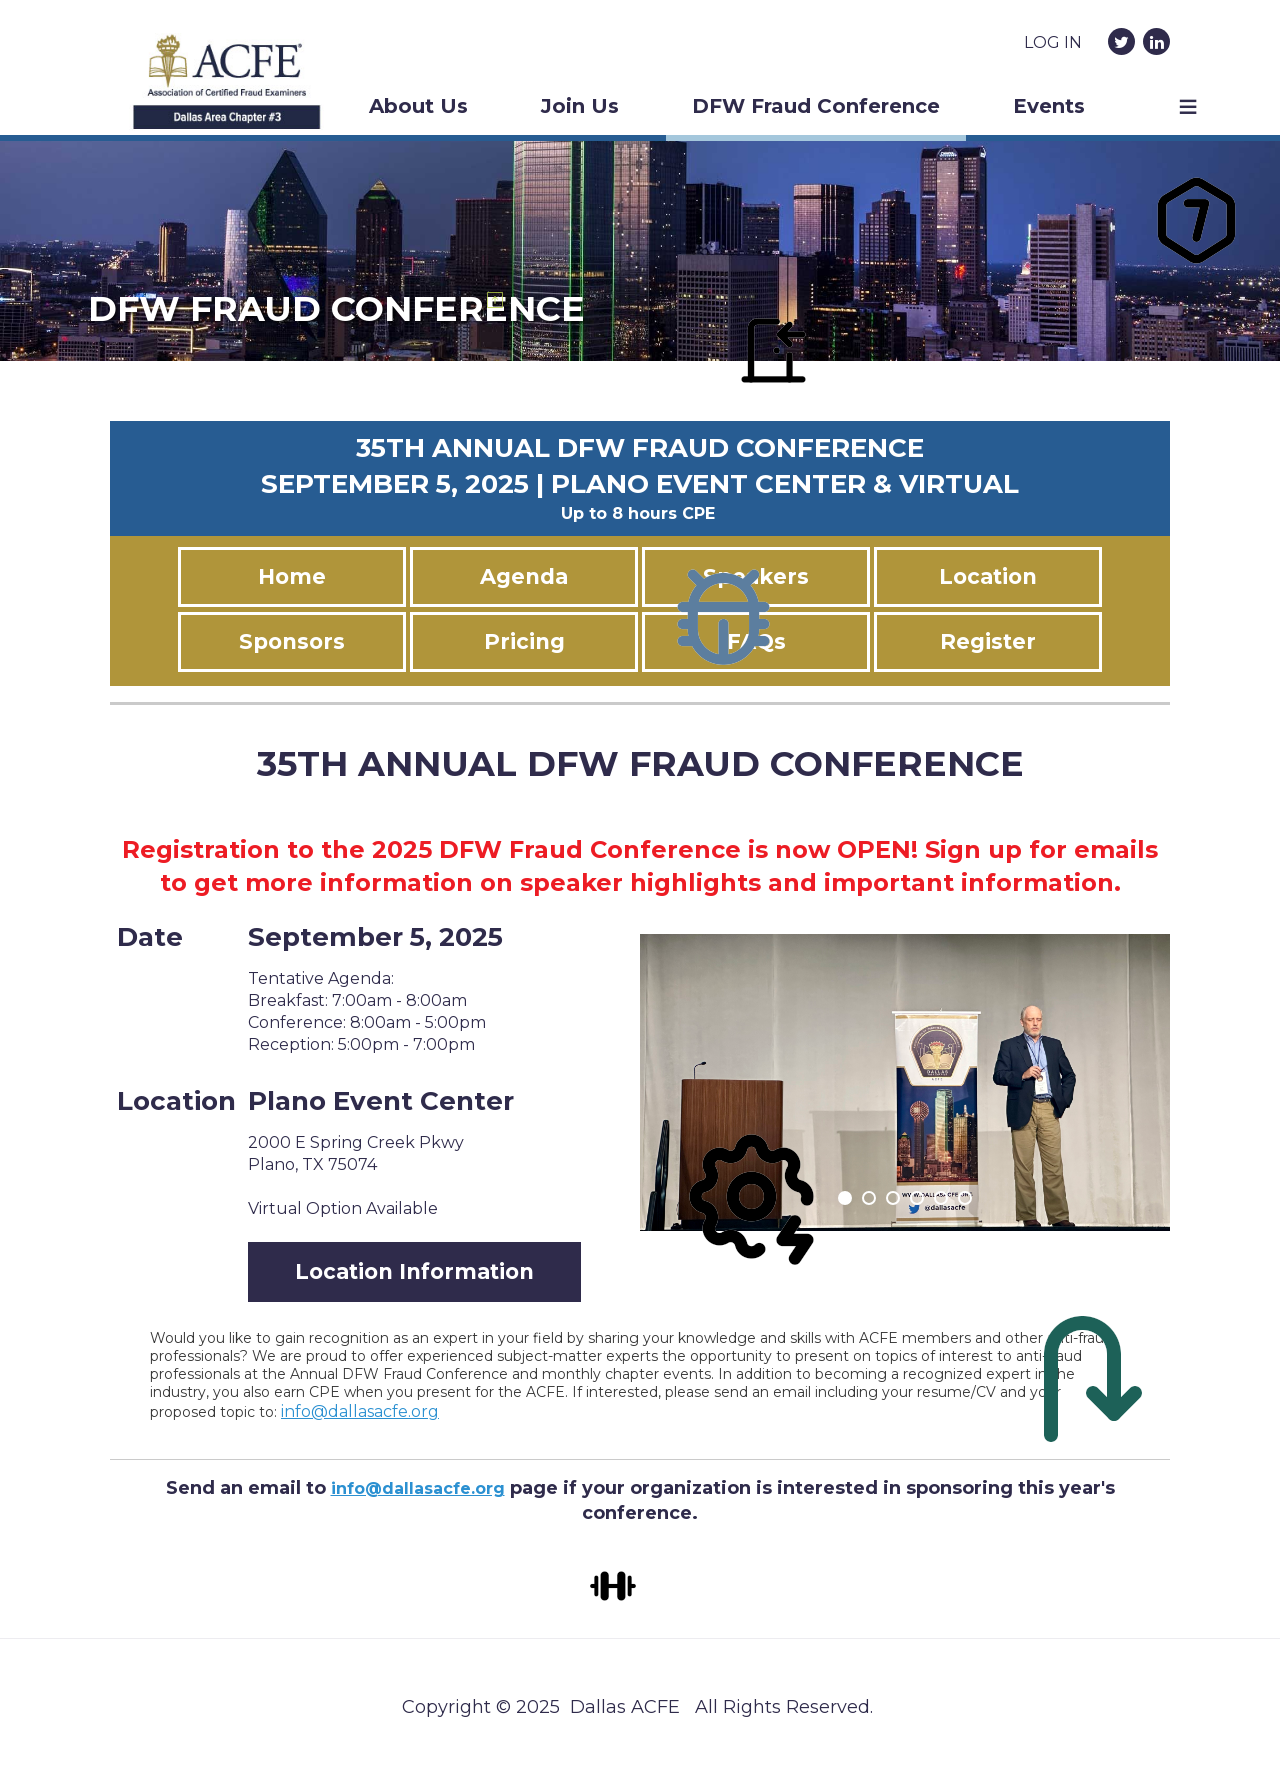 The width and height of the screenshot is (1280, 1776). Describe the element at coordinates (751, 1196) in the screenshot. I see `access power or performance settings` at that location.